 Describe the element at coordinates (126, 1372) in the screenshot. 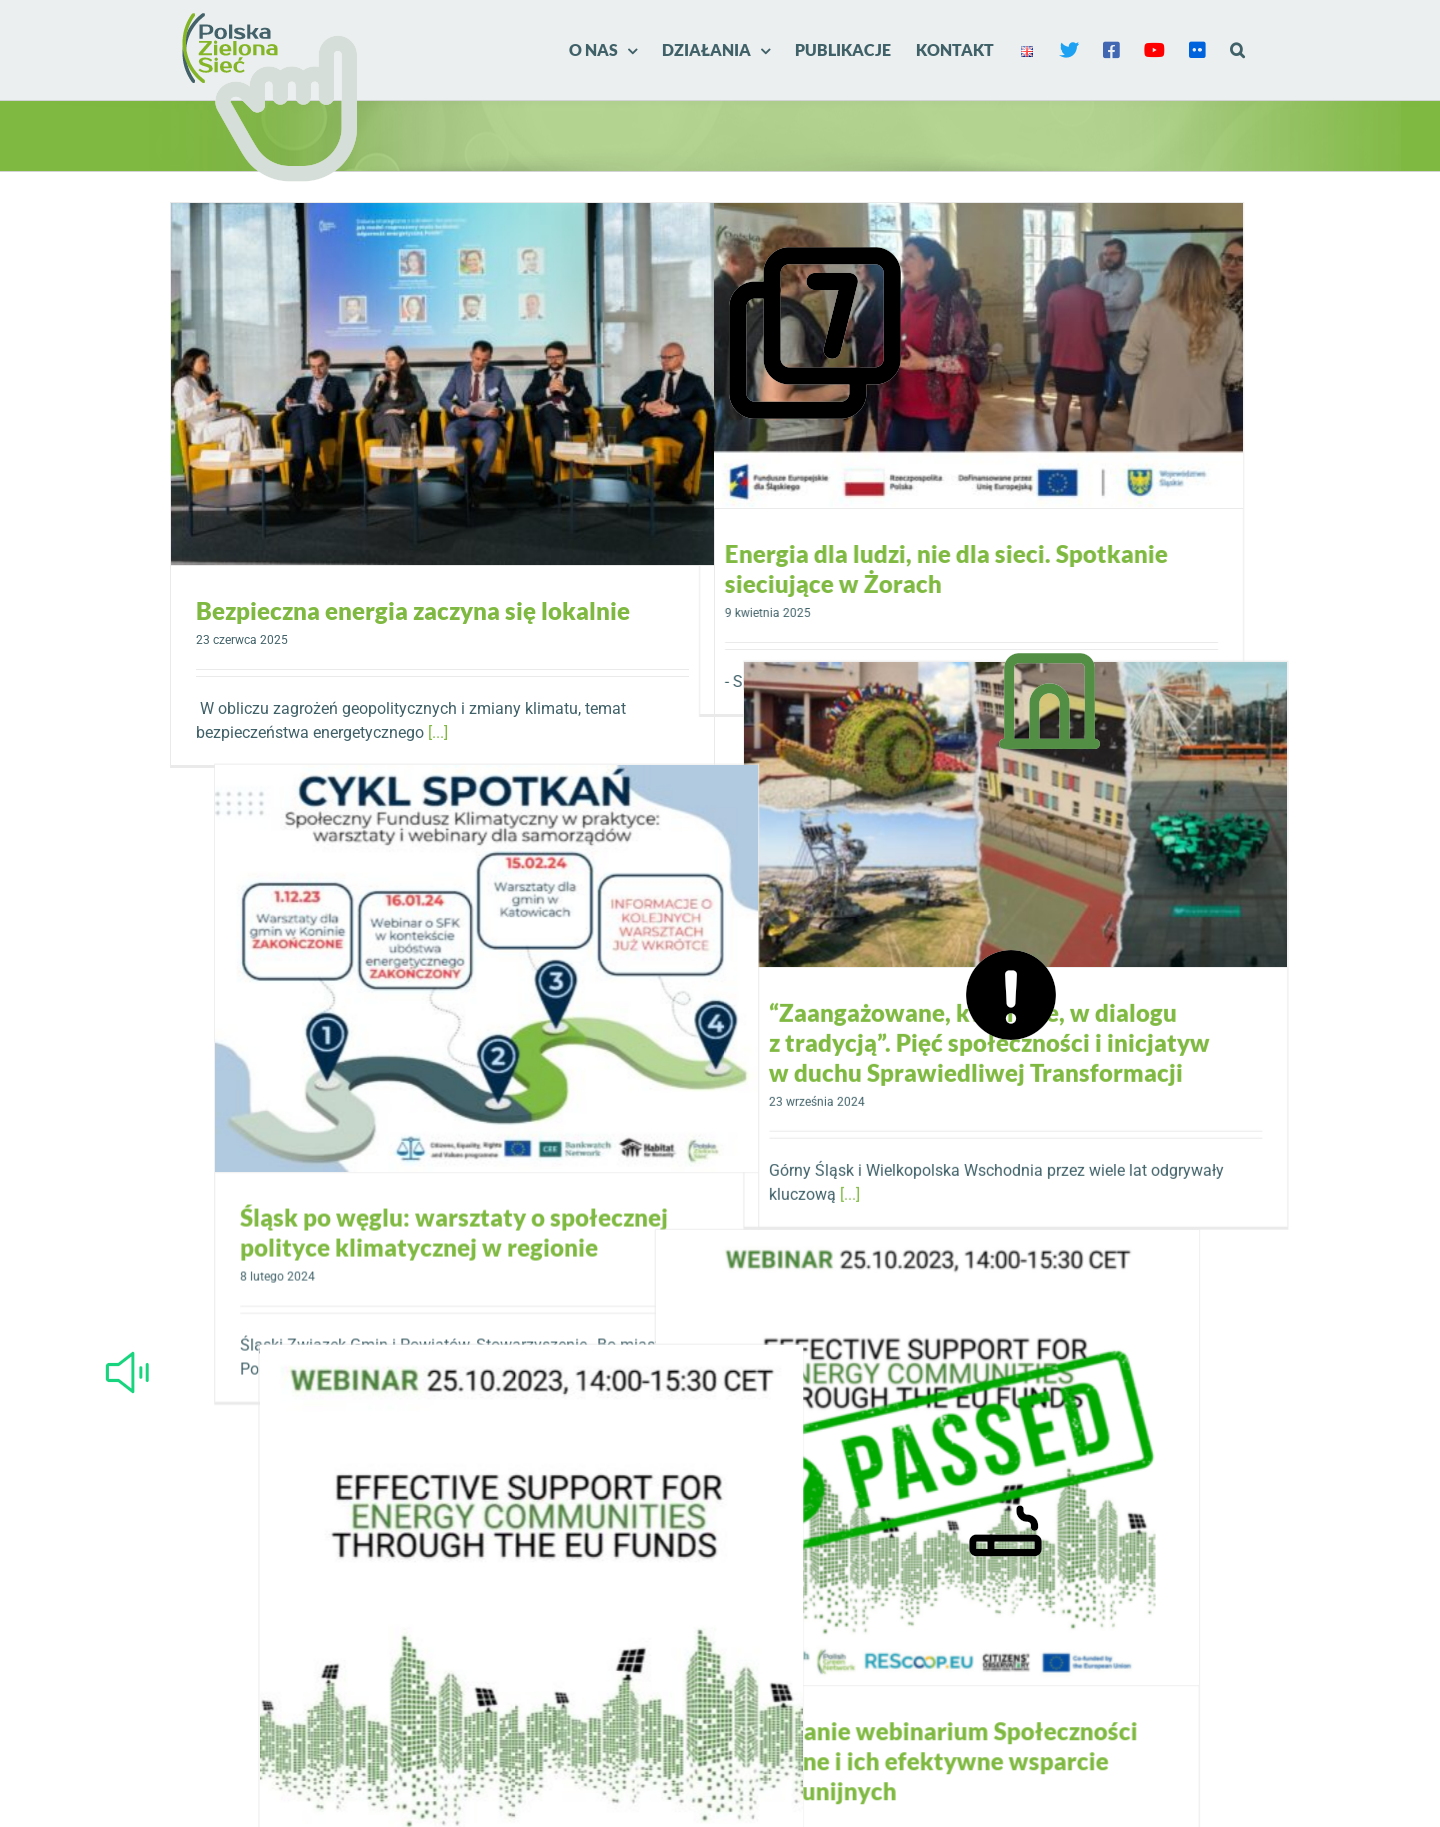

I see `increase or adjust volume` at that location.